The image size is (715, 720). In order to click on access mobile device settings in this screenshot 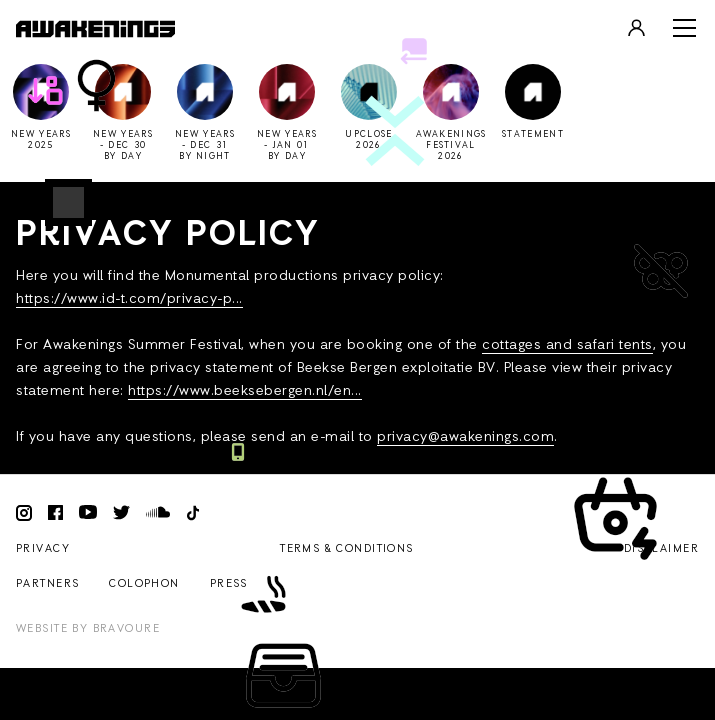, I will do `click(238, 452)`.